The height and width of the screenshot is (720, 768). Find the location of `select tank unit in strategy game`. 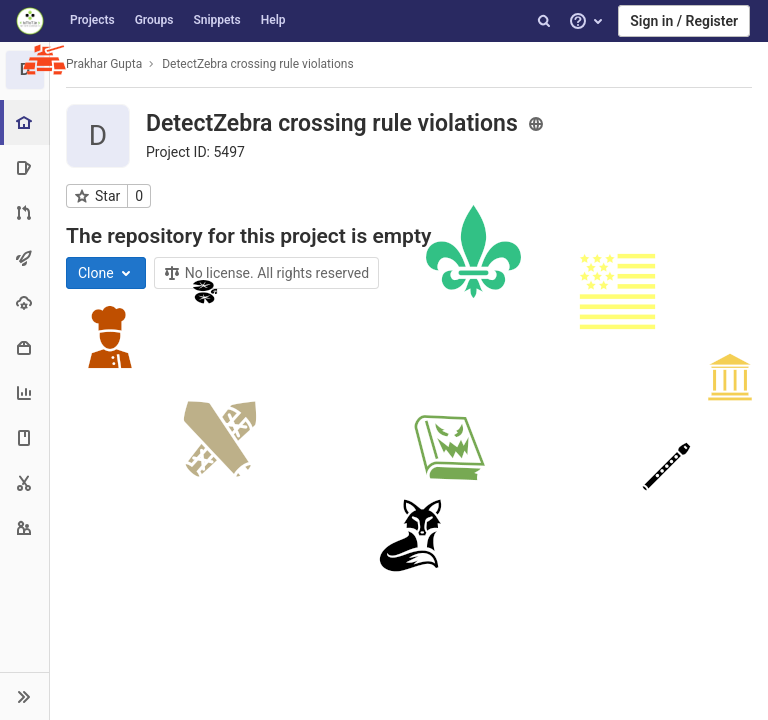

select tank unit in strategy game is located at coordinates (44, 59).